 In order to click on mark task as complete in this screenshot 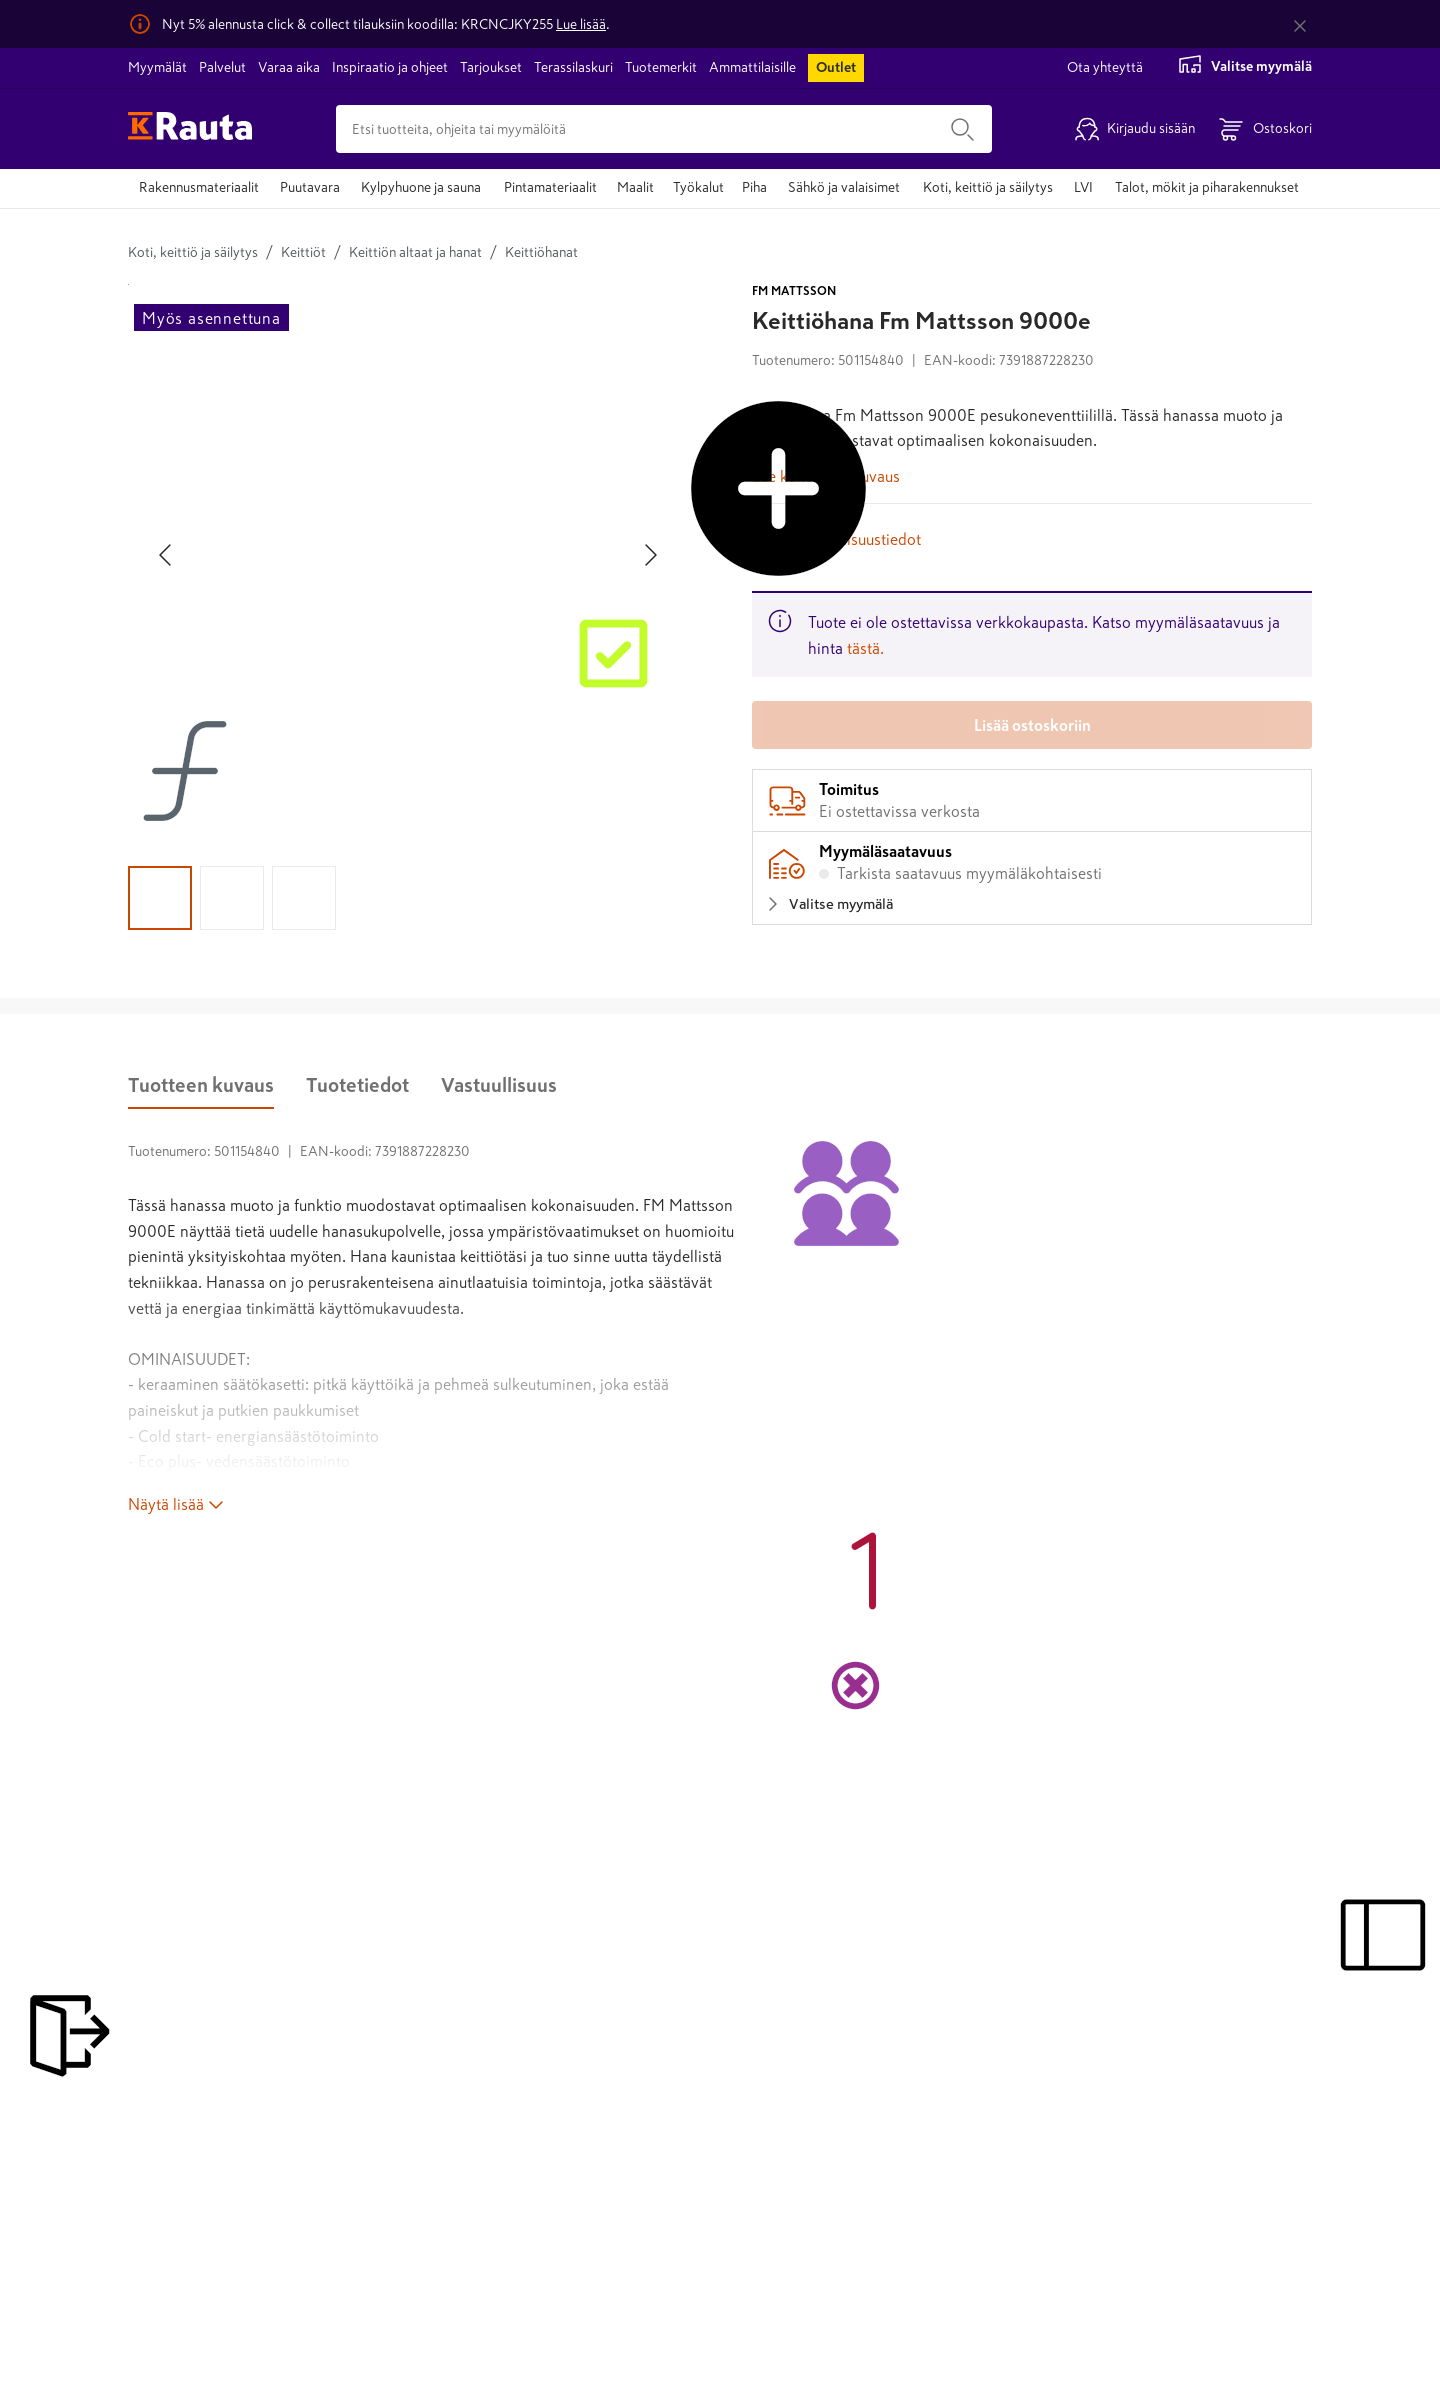, I will do `click(613, 653)`.